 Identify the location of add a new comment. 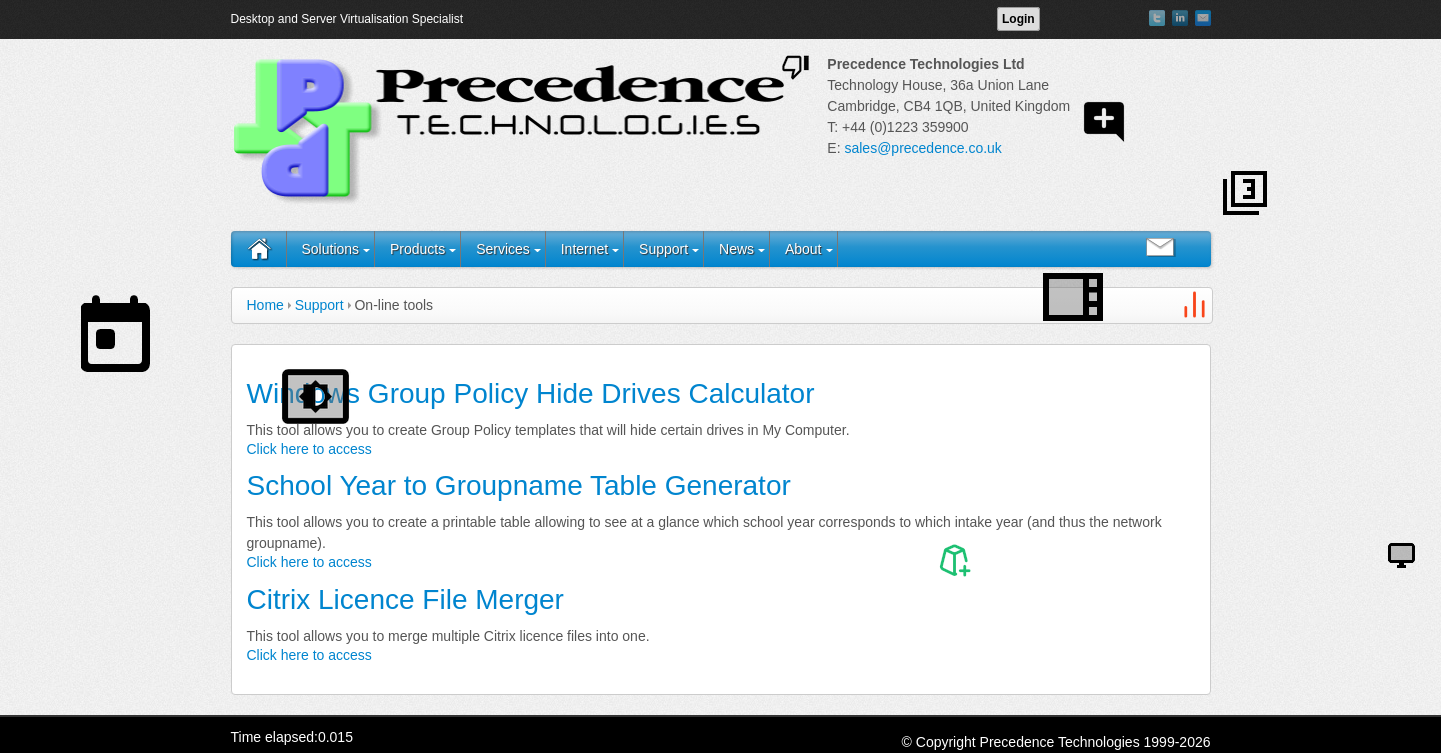
(1104, 122).